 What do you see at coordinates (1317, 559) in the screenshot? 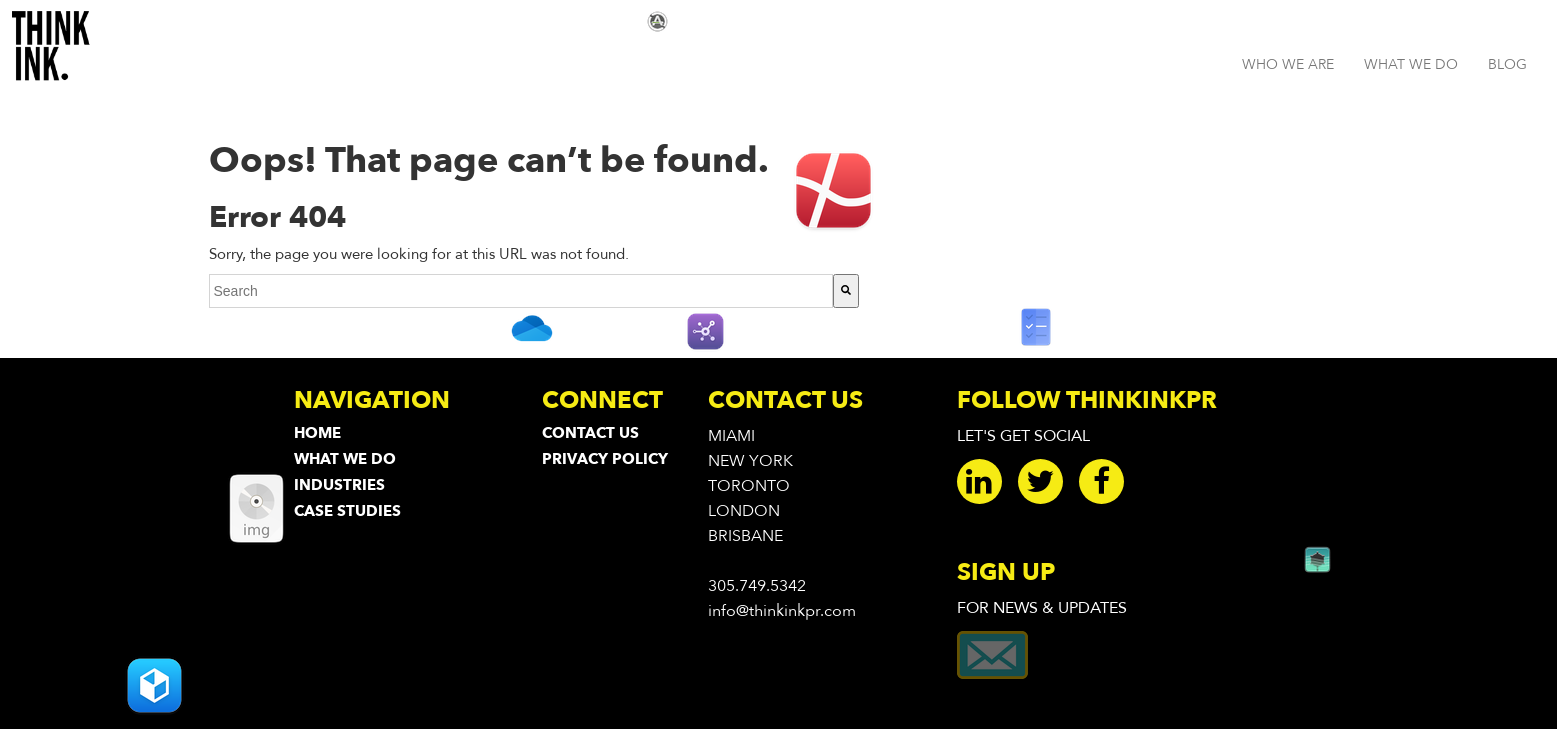
I see `launch gnome mines game` at bounding box center [1317, 559].